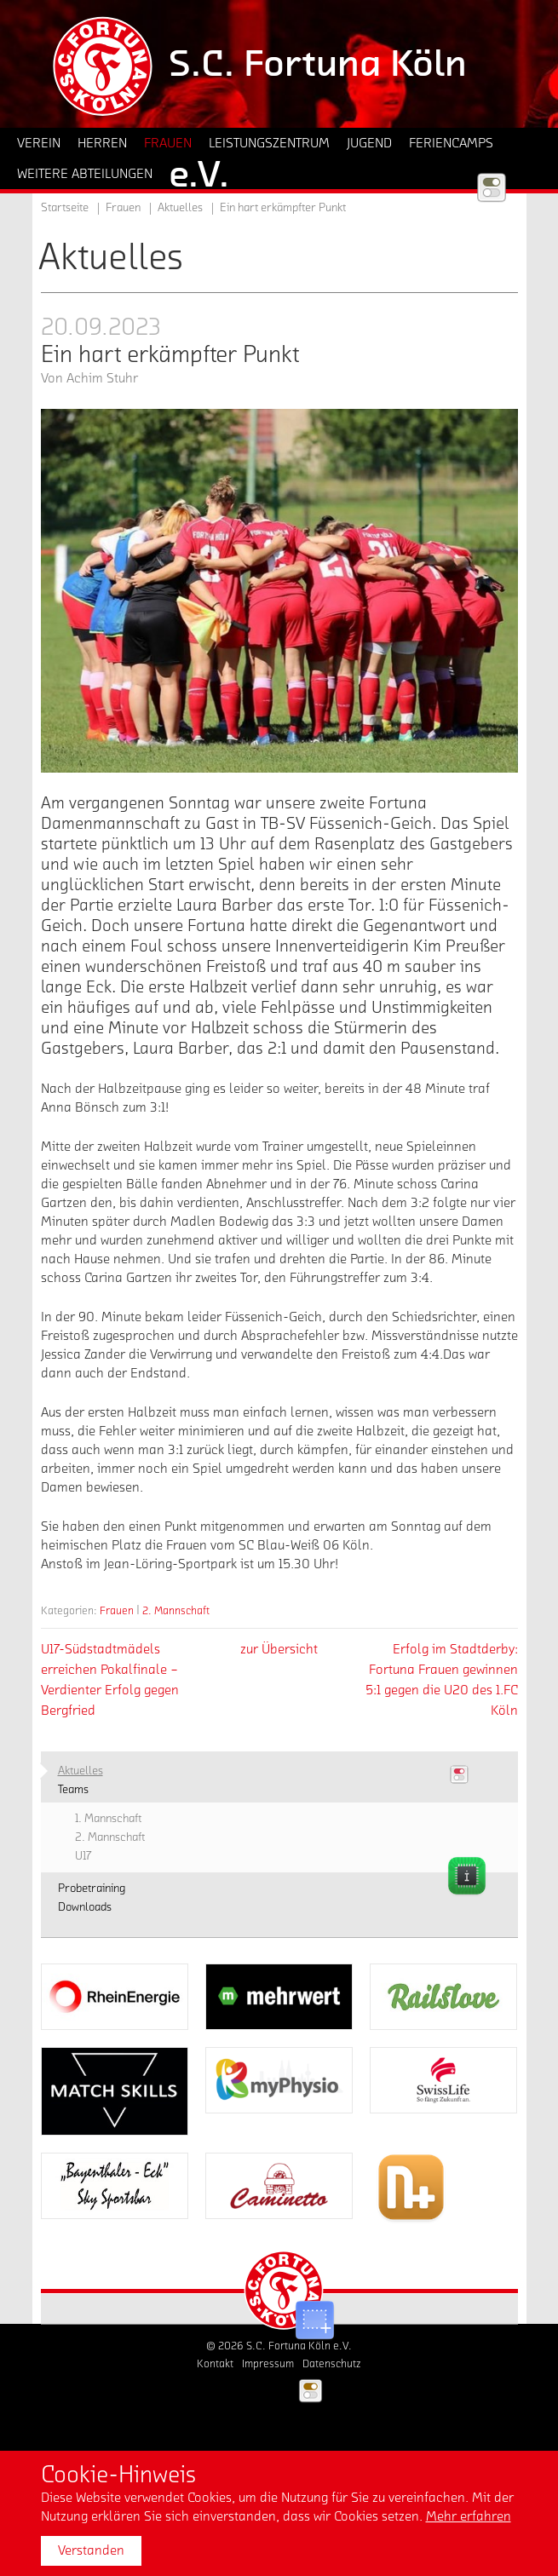  Describe the element at coordinates (467, 1876) in the screenshot. I see `open hwloc hardware locality utility` at that location.